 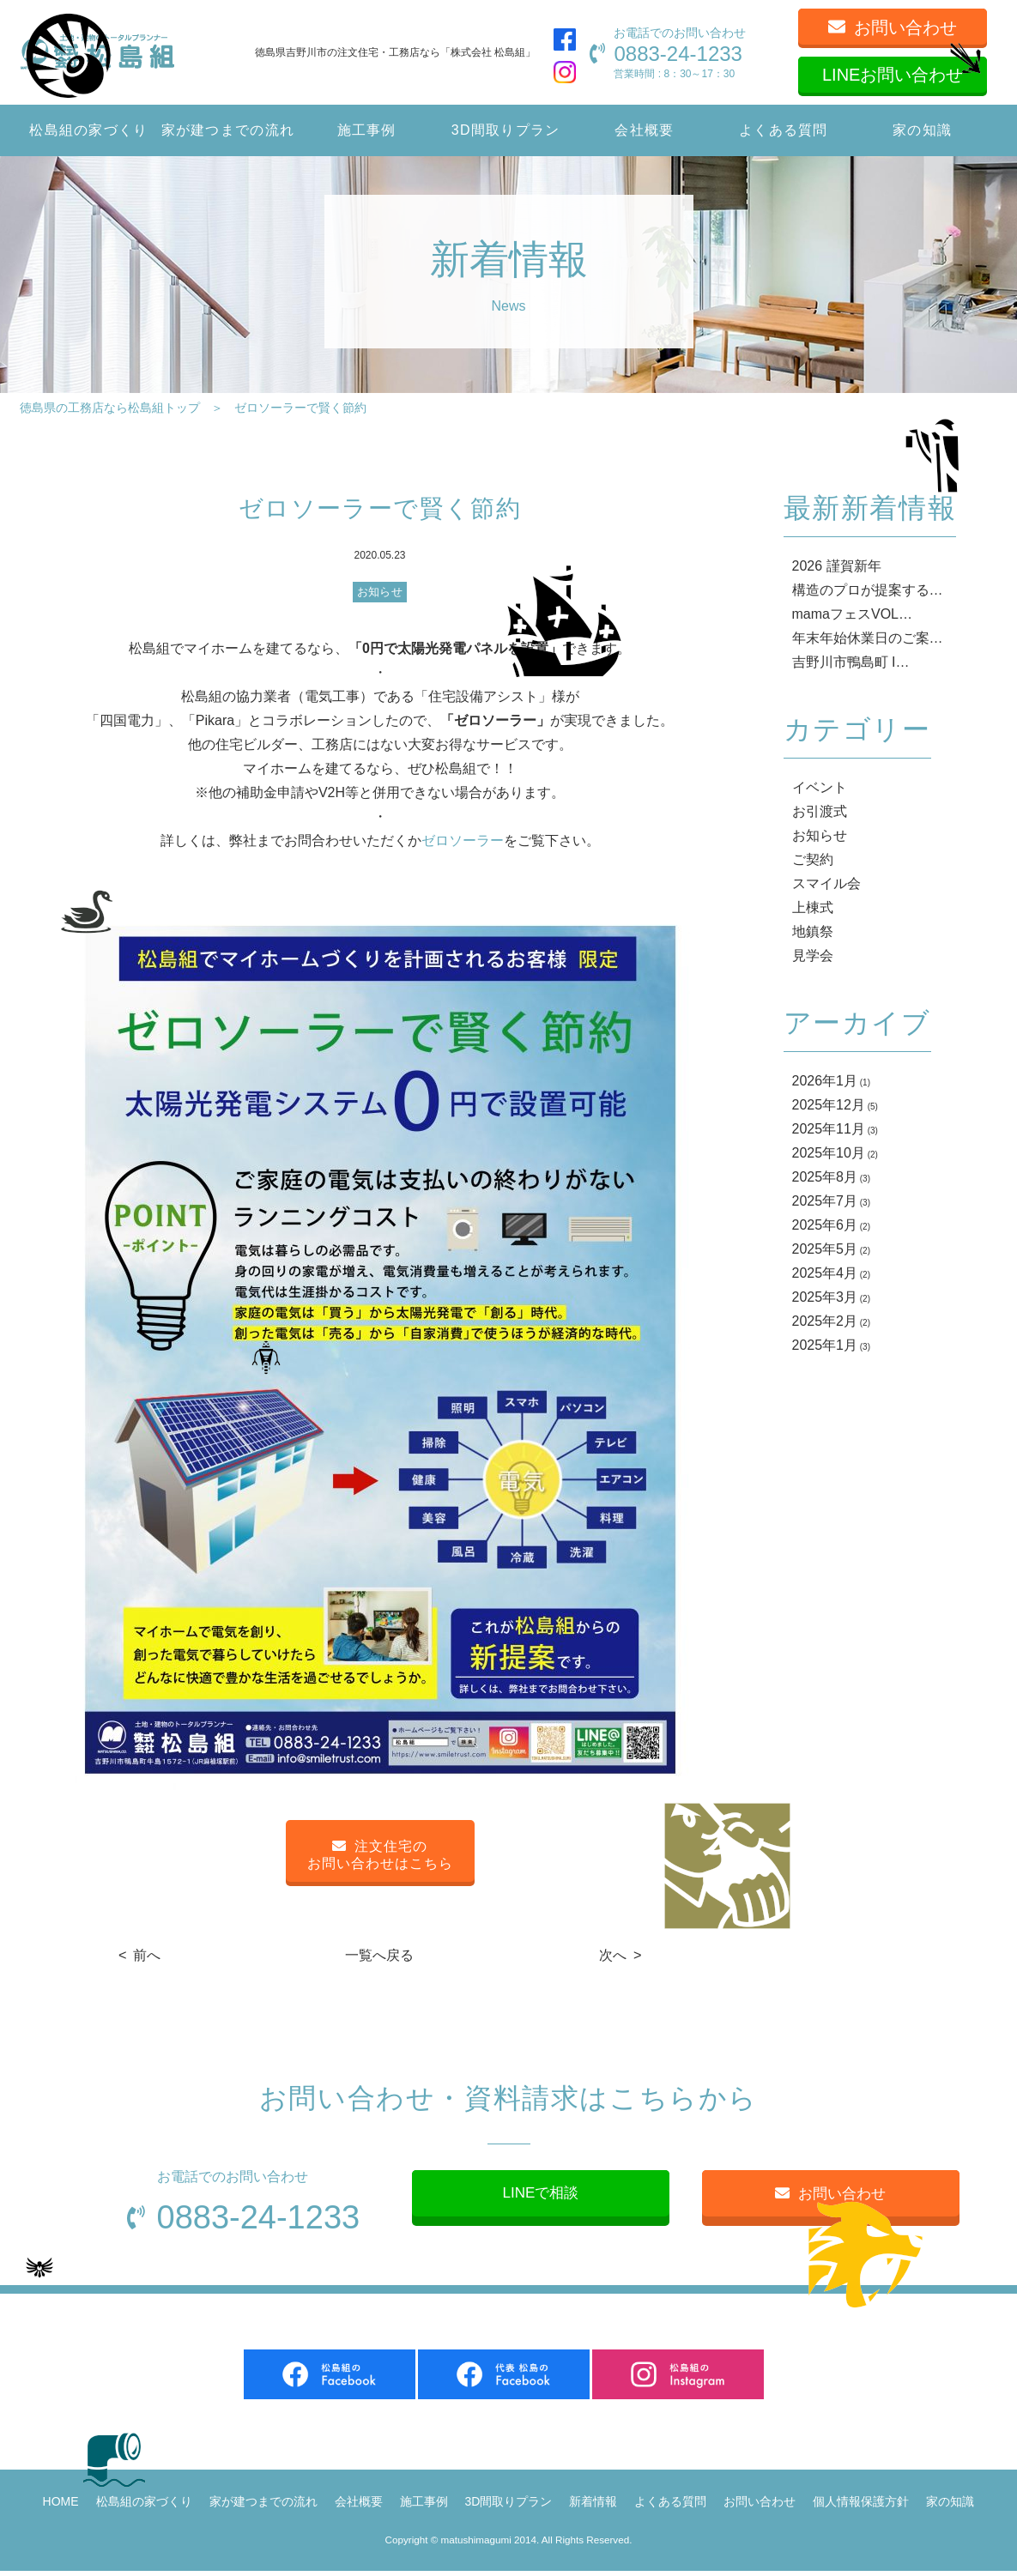 I want to click on historical sailing ship icon for exploration games, so click(x=564, y=619).